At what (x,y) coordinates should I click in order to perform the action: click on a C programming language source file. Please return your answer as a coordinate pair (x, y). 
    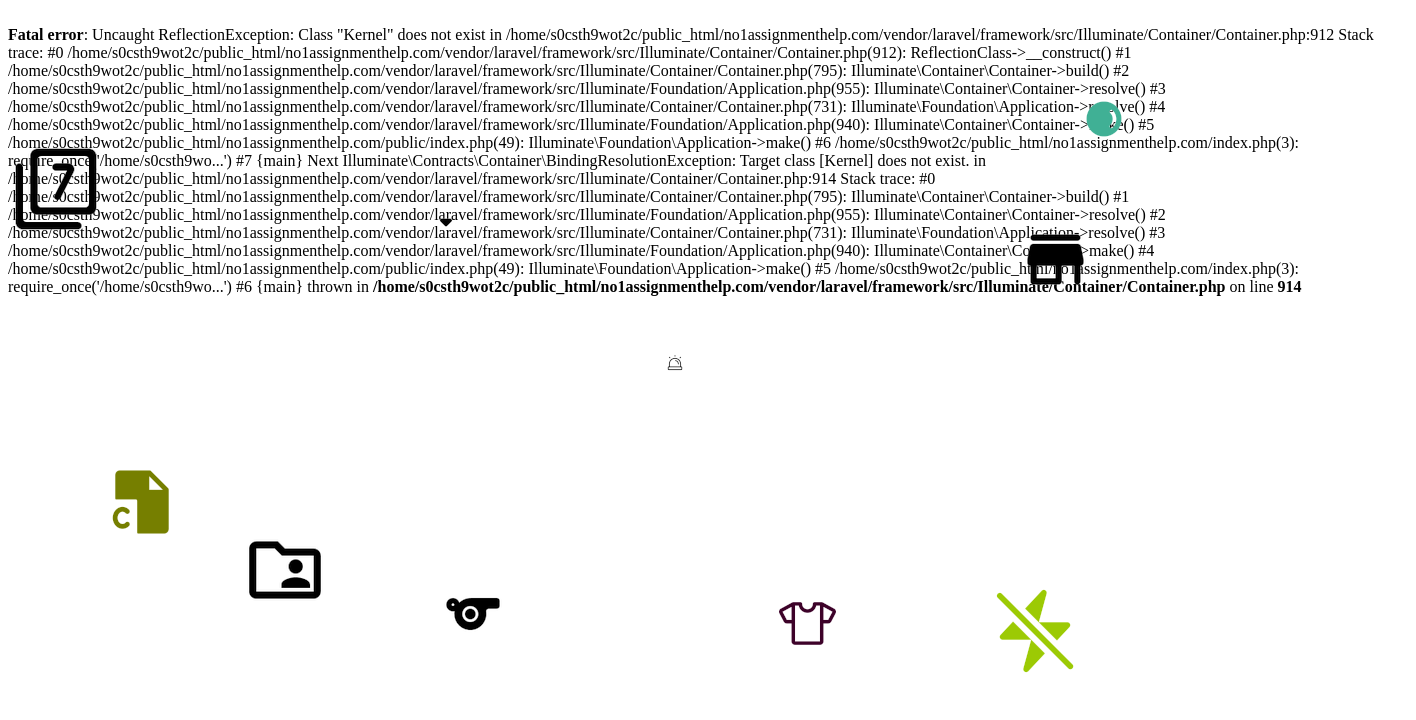
    Looking at the image, I should click on (142, 502).